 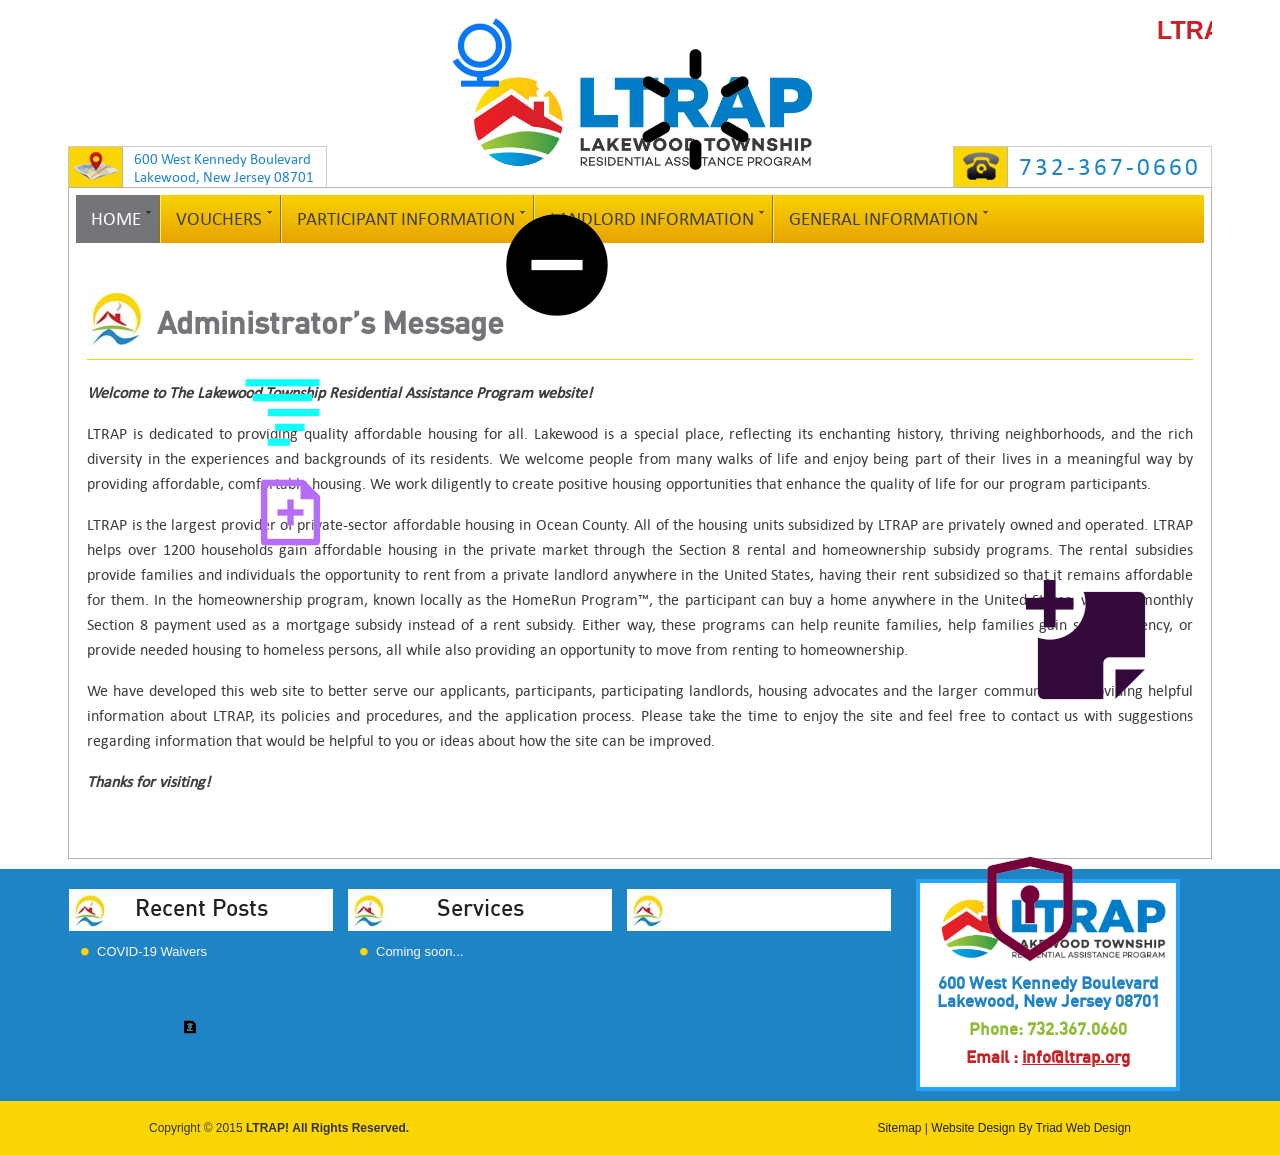 I want to click on open a Hangul Word Processor (.hwp) document, so click(x=190, y=1027).